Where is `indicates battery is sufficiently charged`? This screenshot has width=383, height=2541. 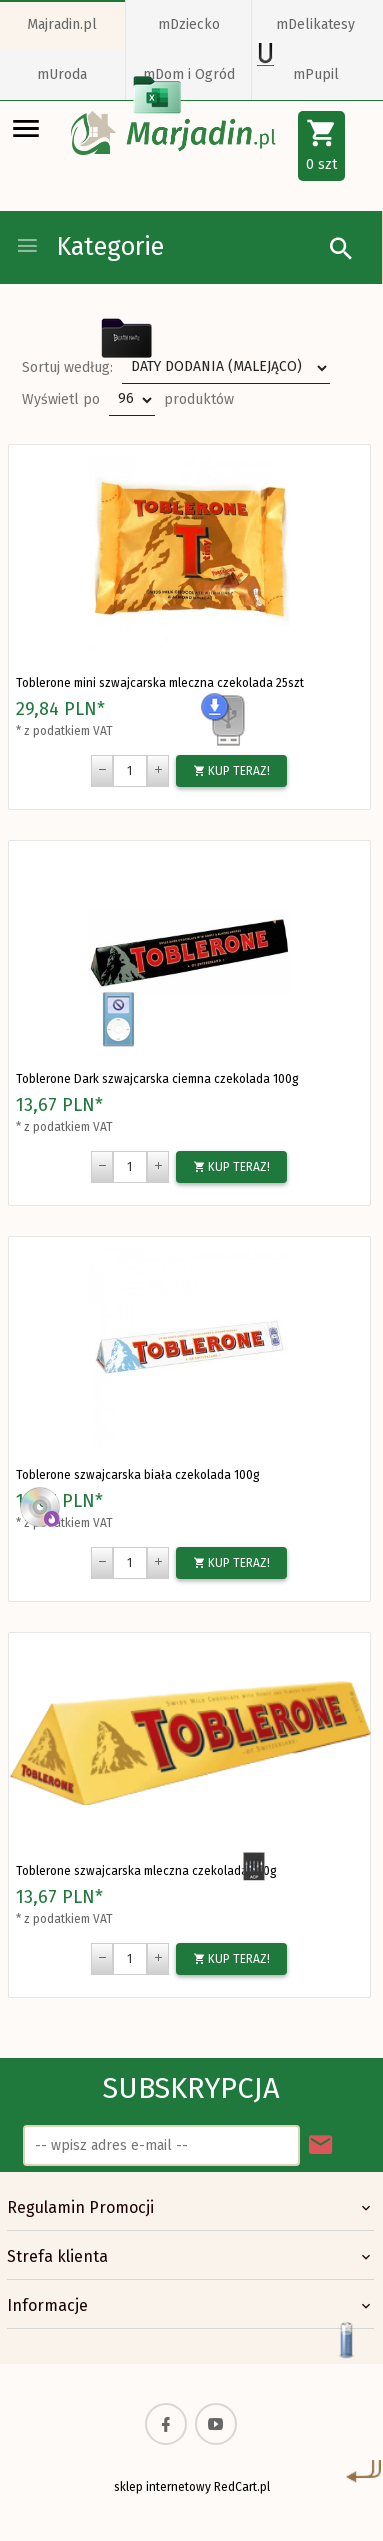 indicates battery is sufficiently charged is located at coordinates (346, 2340).